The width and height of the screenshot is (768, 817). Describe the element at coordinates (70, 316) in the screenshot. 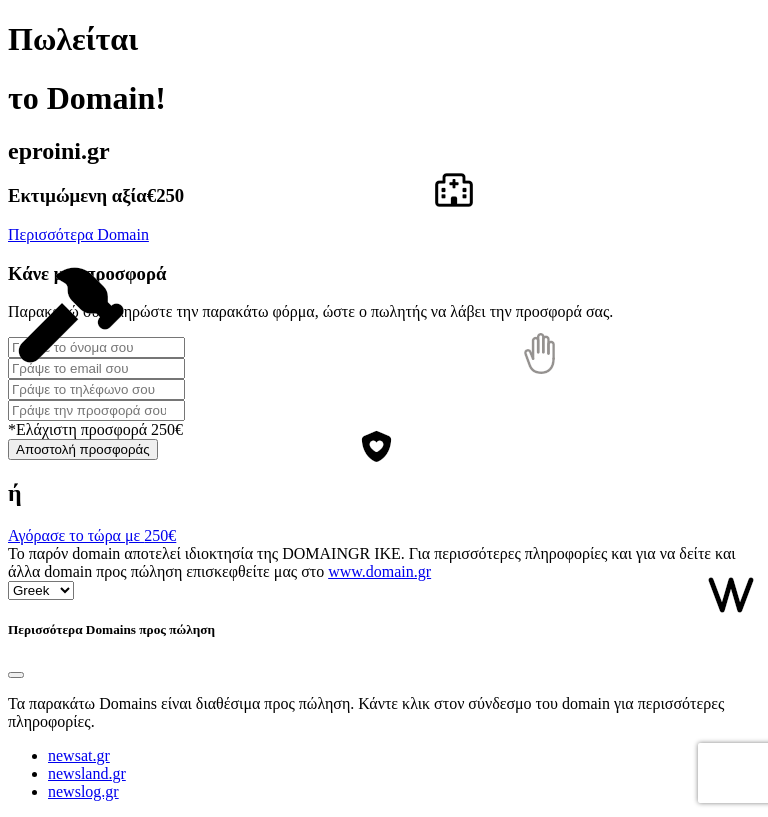

I see `access tools or settings` at that location.